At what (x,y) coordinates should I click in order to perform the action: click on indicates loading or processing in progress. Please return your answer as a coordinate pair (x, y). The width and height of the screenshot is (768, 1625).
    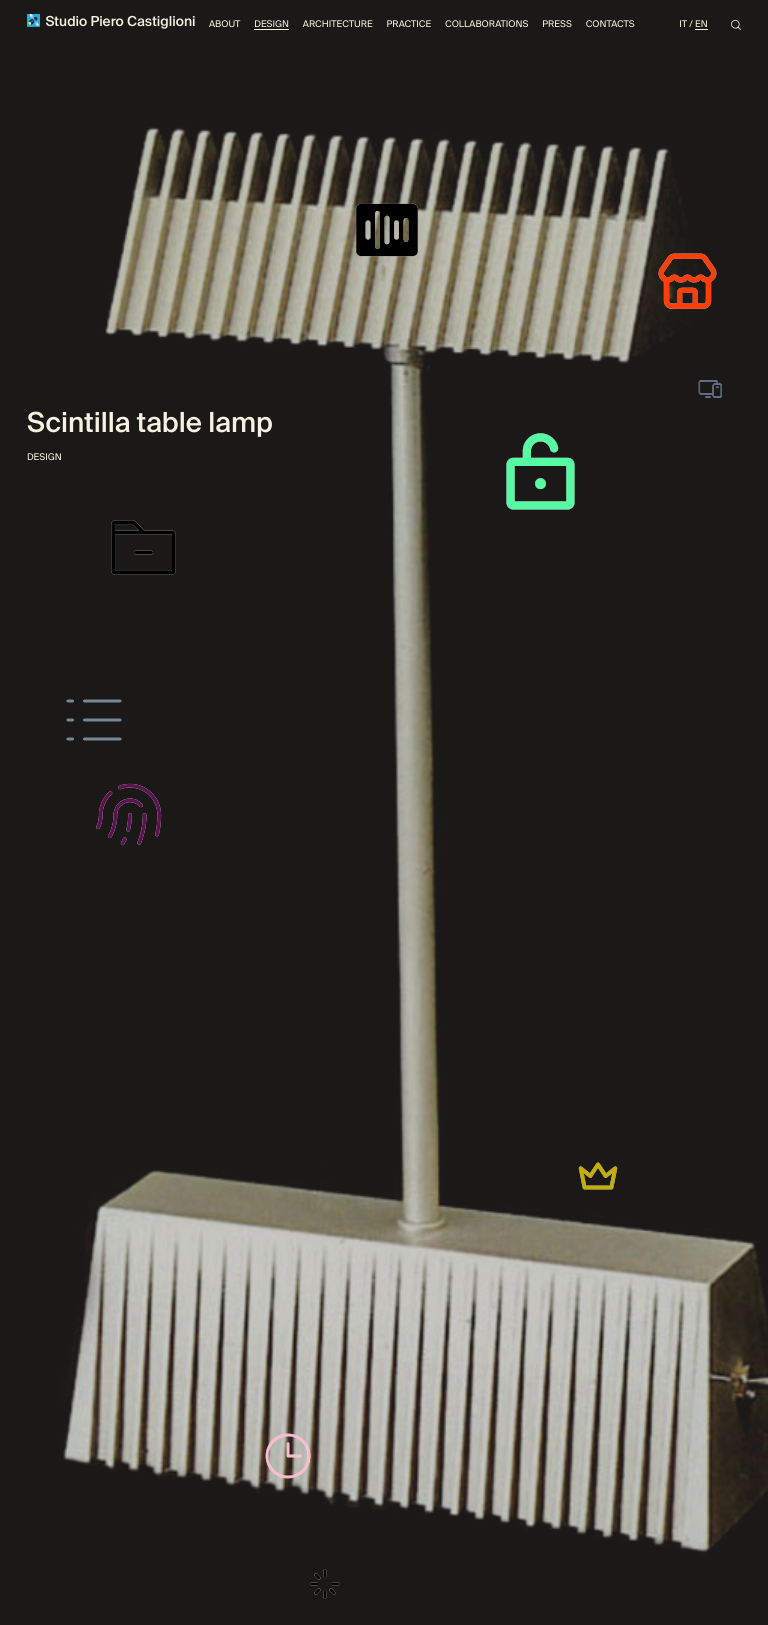
    Looking at the image, I should click on (325, 1584).